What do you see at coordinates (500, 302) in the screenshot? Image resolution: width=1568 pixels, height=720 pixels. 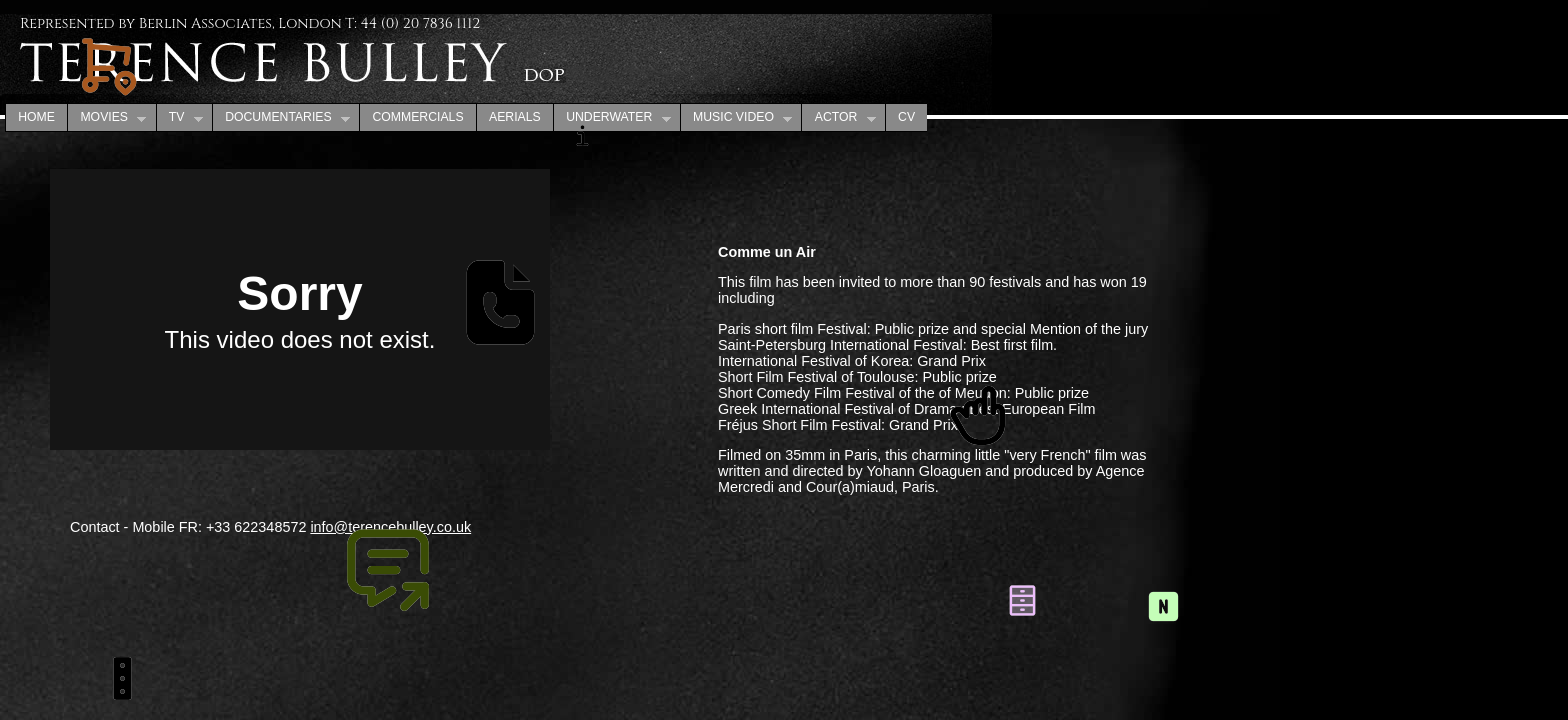 I see `access phone call records or logs` at bounding box center [500, 302].